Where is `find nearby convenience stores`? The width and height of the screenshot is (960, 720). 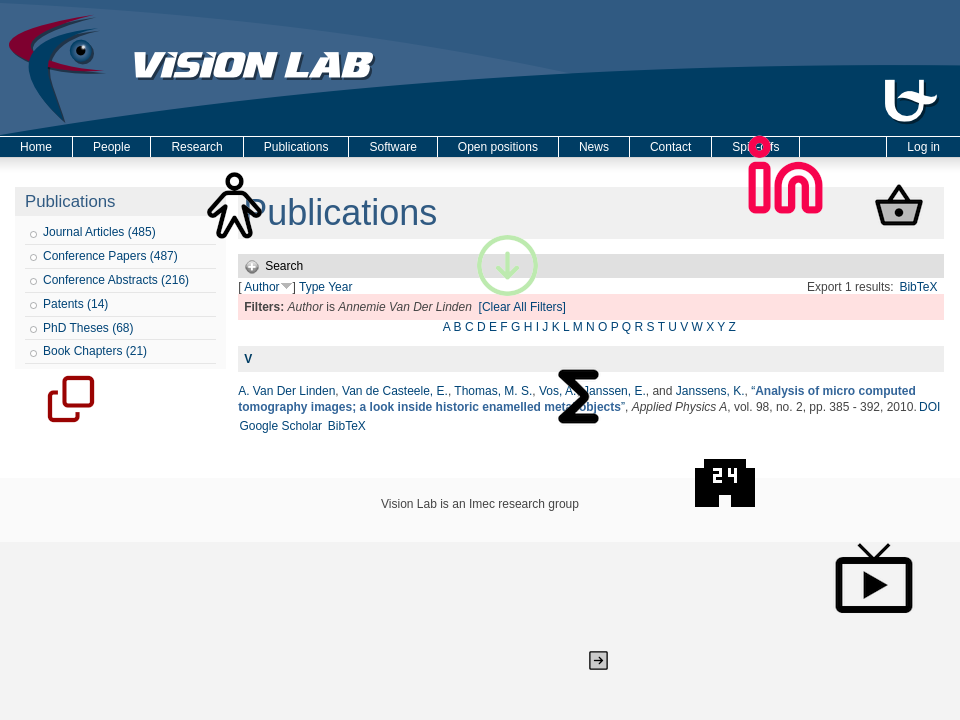 find nearby convenience stores is located at coordinates (725, 483).